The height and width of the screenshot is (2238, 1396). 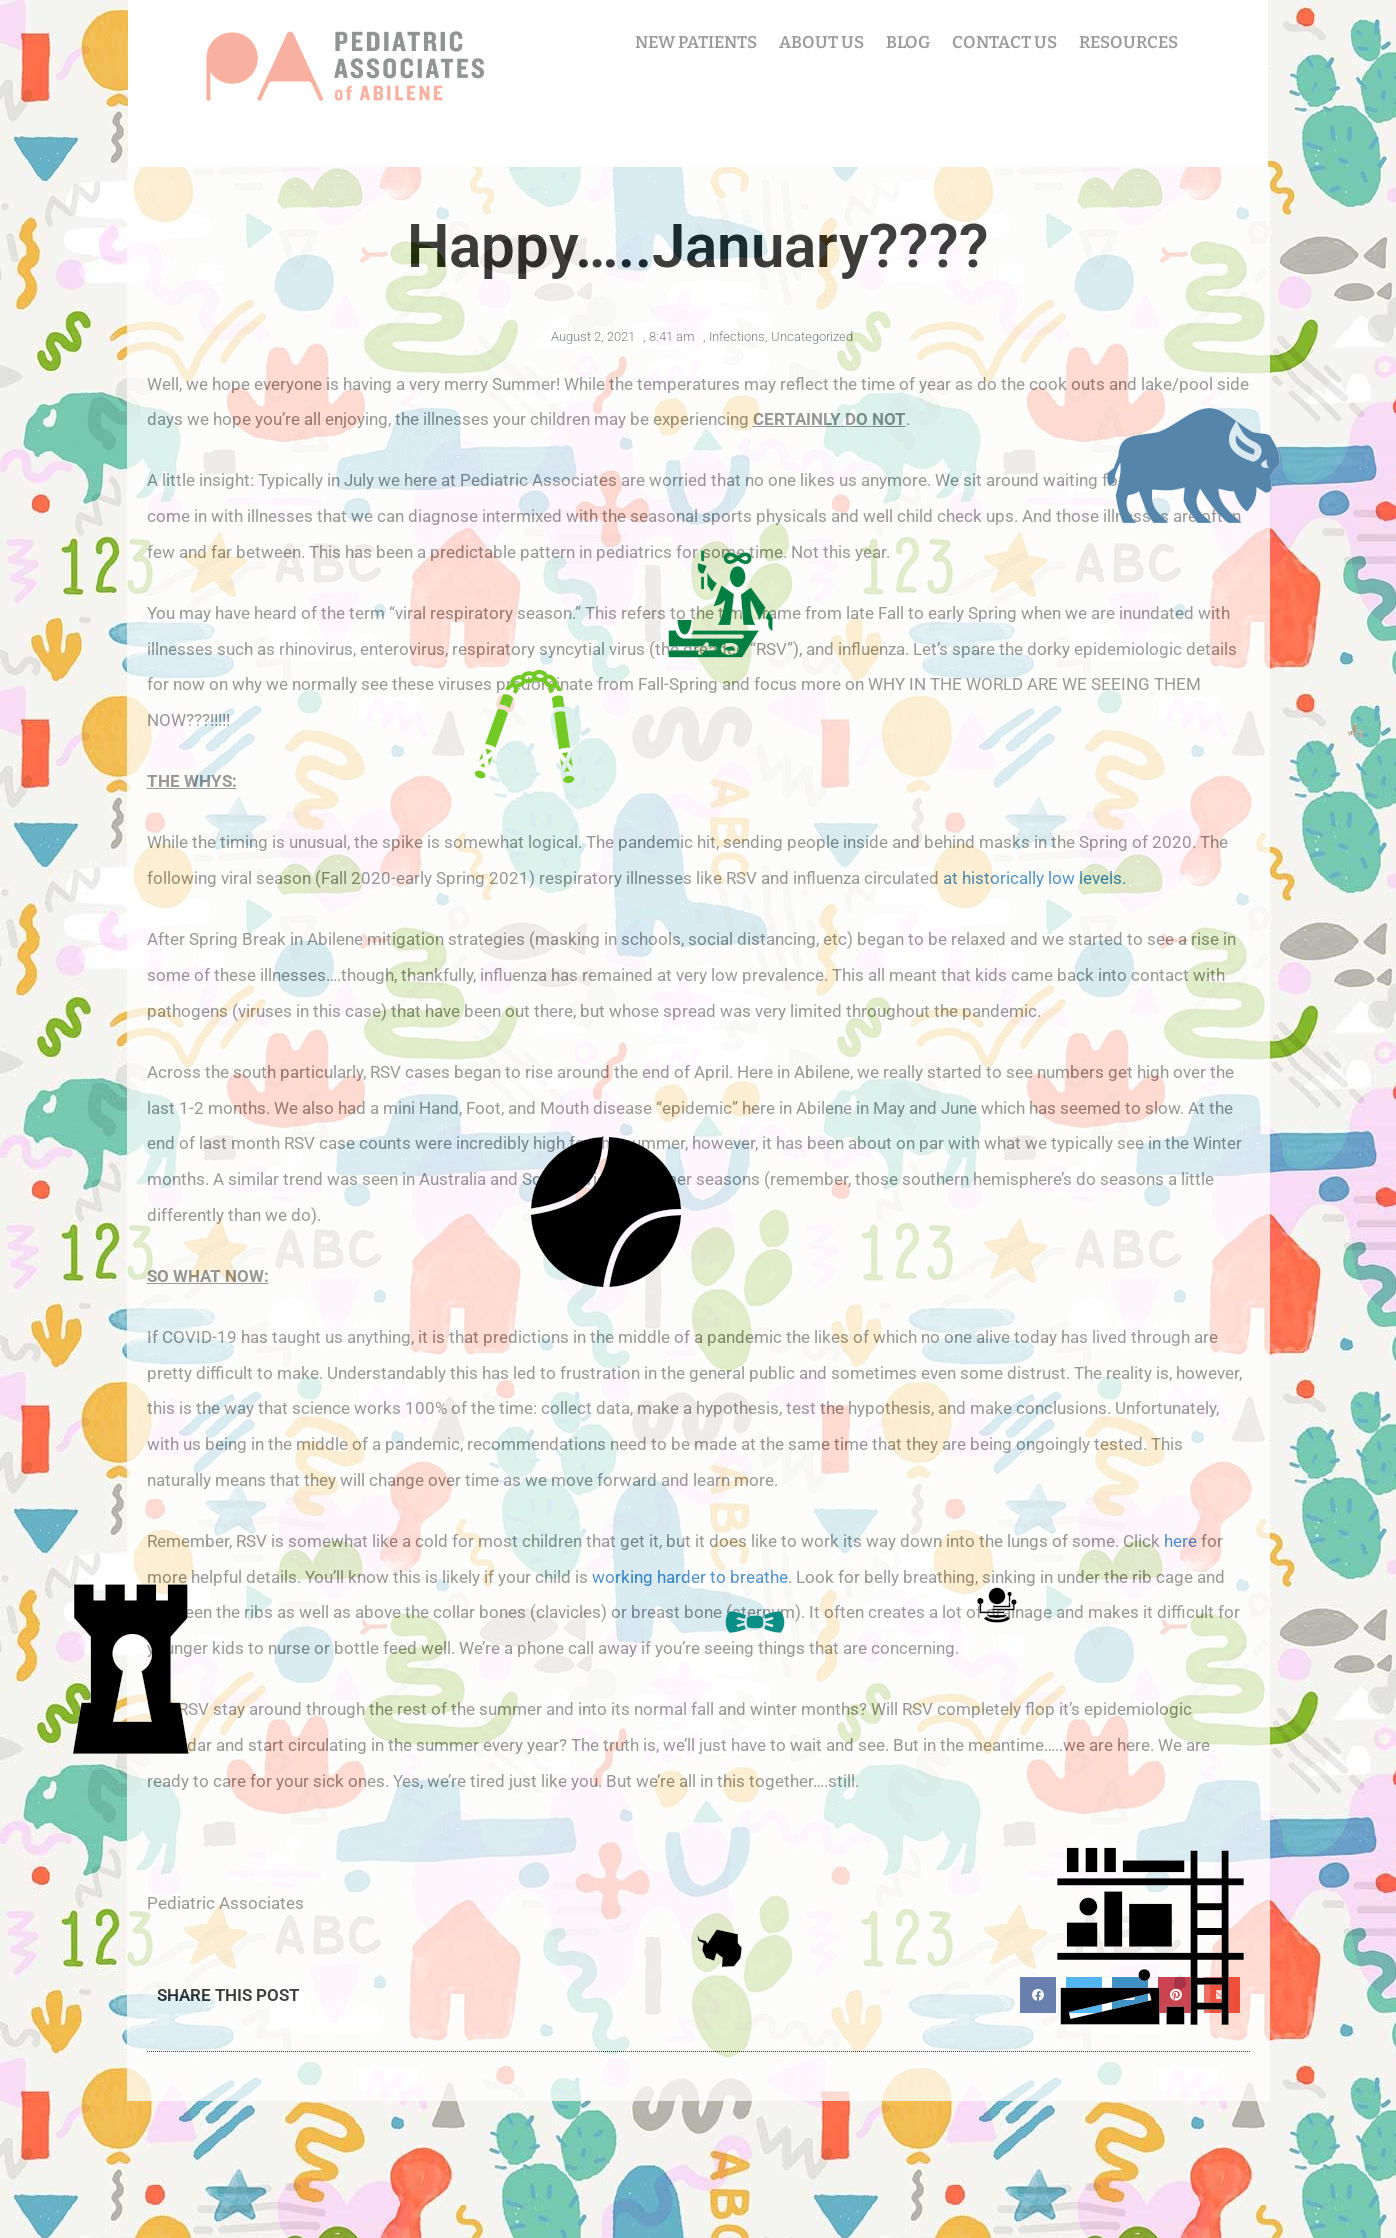 What do you see at coordinates (755, 1622) in the screenshot?
I see `select formal or dressy attire option` at bounding box center [755, 1622].